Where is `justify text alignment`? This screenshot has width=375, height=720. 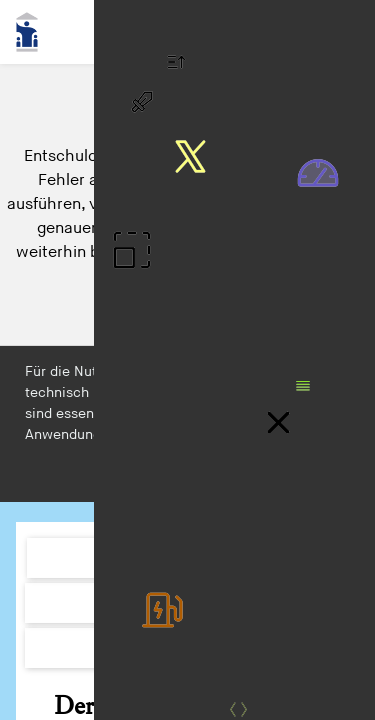
justify text alignment is located at coordinates (303, 386).